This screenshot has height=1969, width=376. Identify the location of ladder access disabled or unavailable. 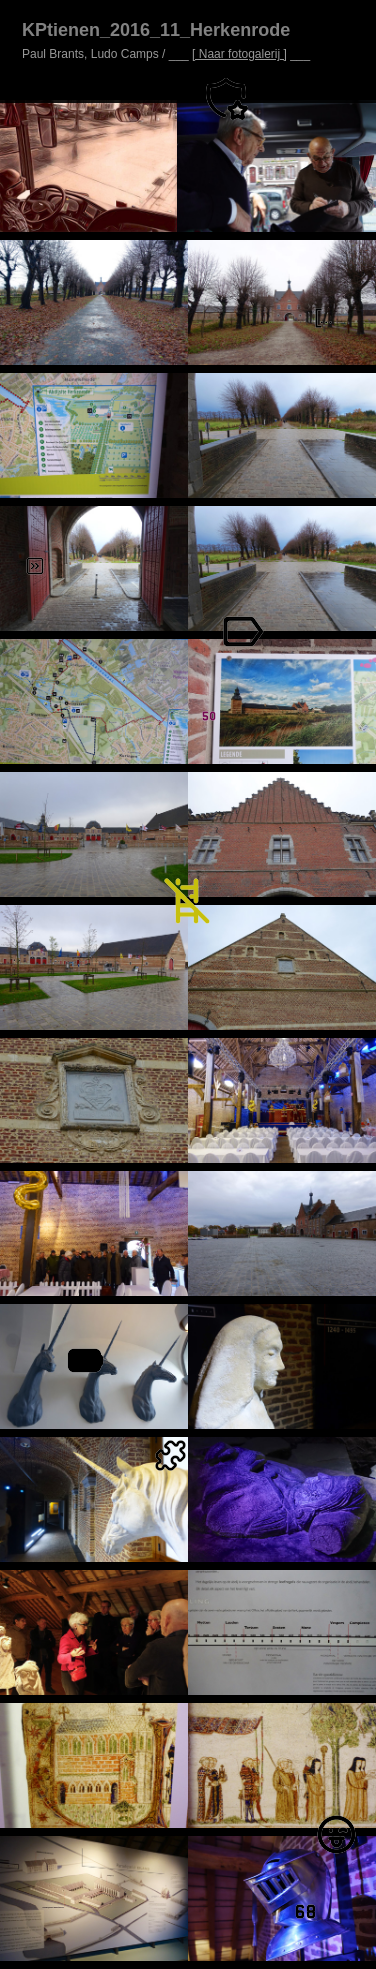
(187, 901).